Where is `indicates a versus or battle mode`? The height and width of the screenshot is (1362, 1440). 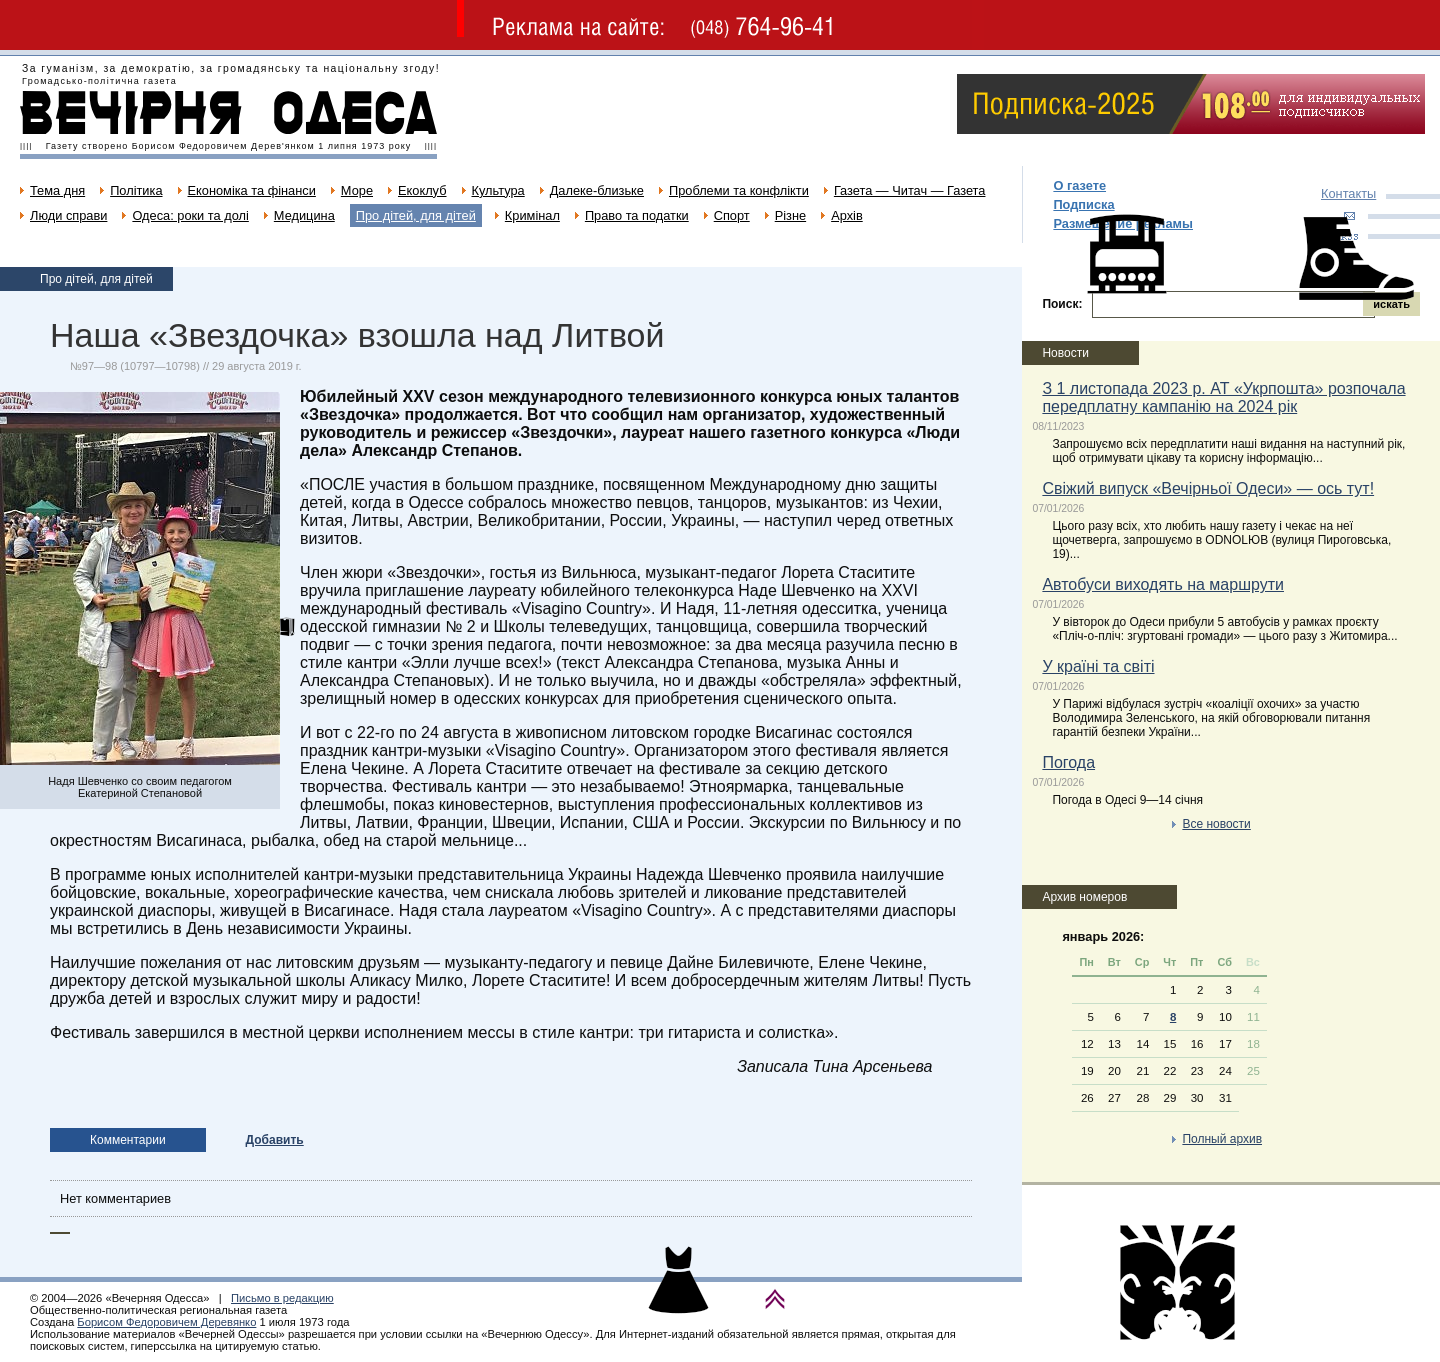
indicates a versus or battle mode is located at coordinates (1177, 1282).